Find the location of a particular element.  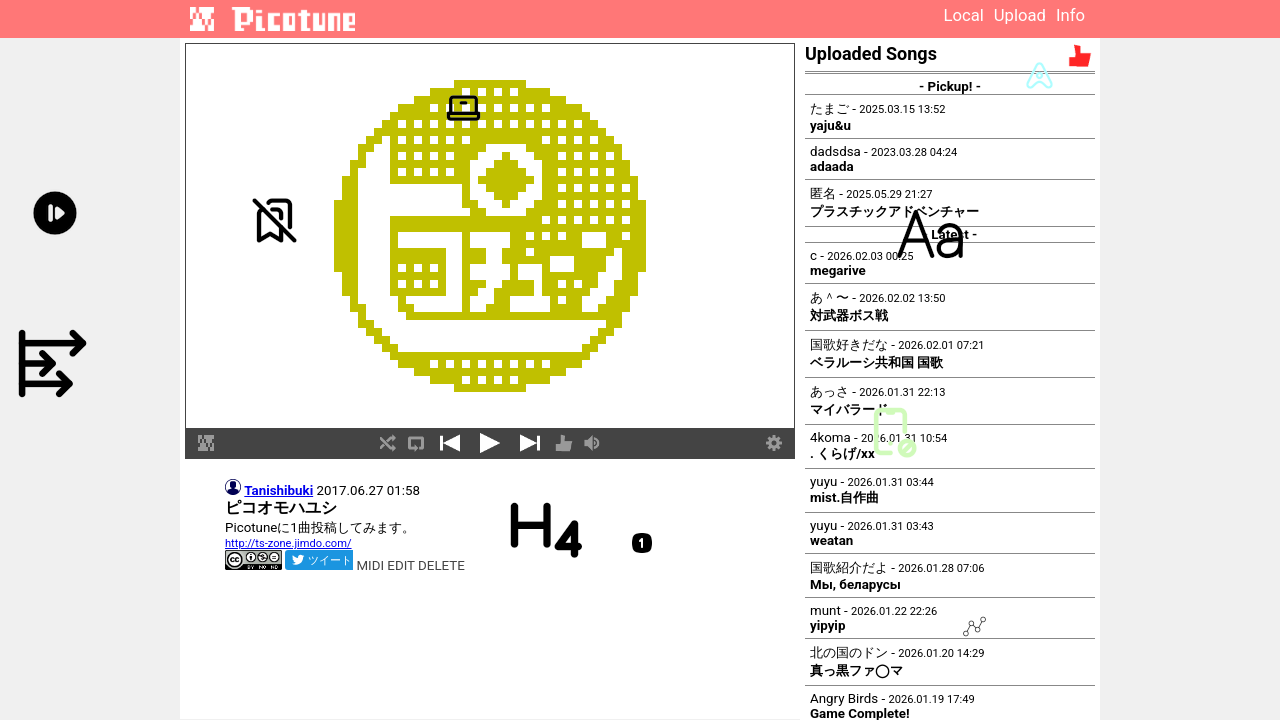

switch to desktop view is located at coordinates (463, 107).